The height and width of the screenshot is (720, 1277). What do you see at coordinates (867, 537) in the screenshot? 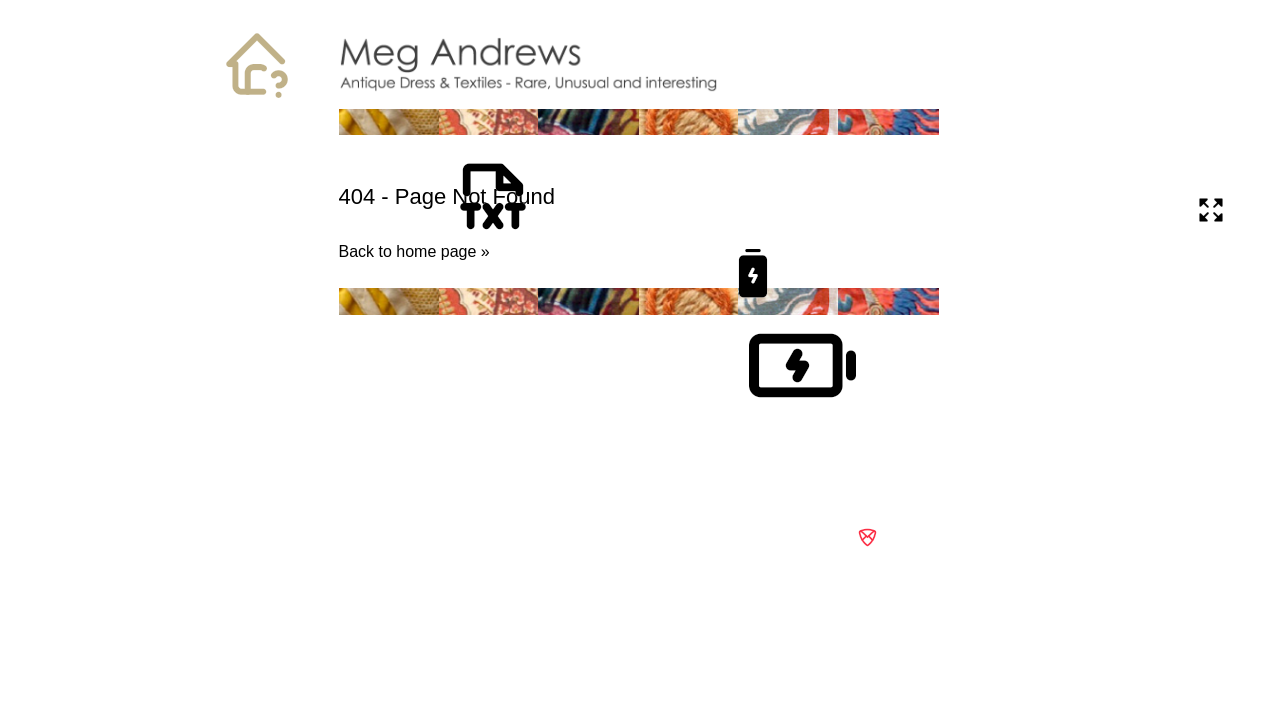
I see `open ctemplar secure email service` at bounding box center [867, 537].